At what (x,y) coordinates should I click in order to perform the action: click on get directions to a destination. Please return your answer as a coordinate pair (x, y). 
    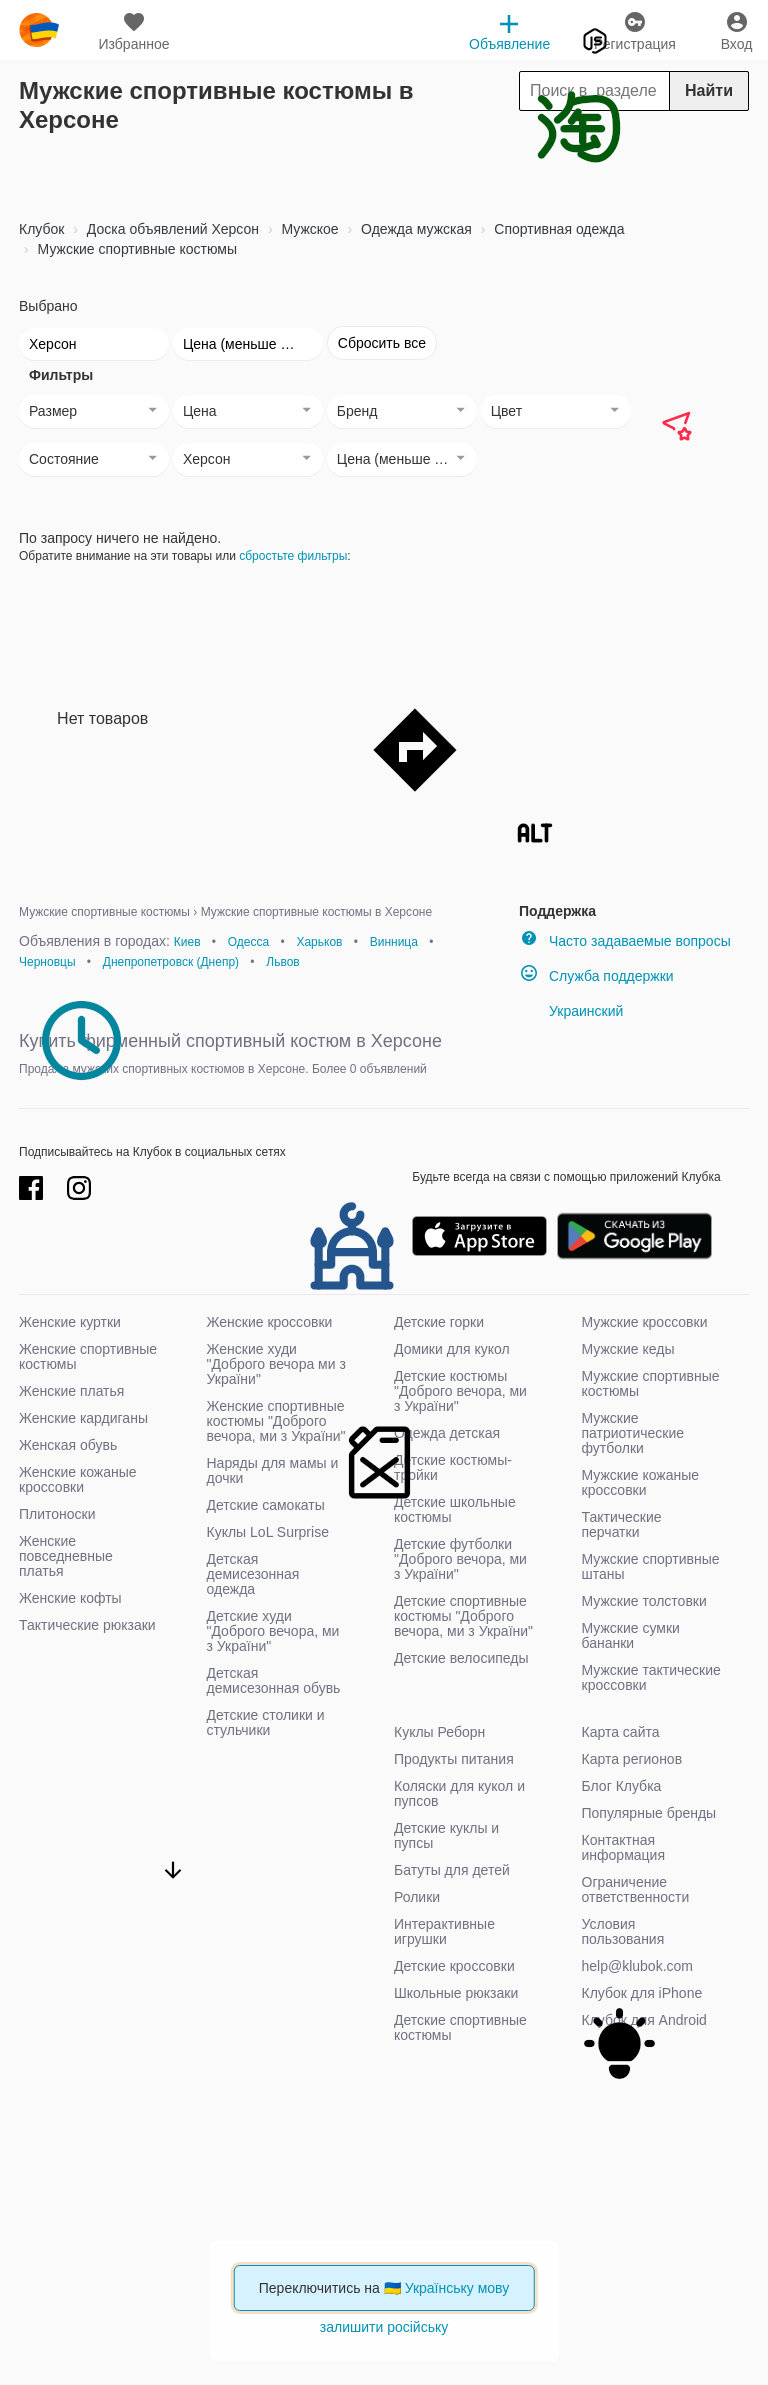
    Looking at the image, I should click on (415, 750).